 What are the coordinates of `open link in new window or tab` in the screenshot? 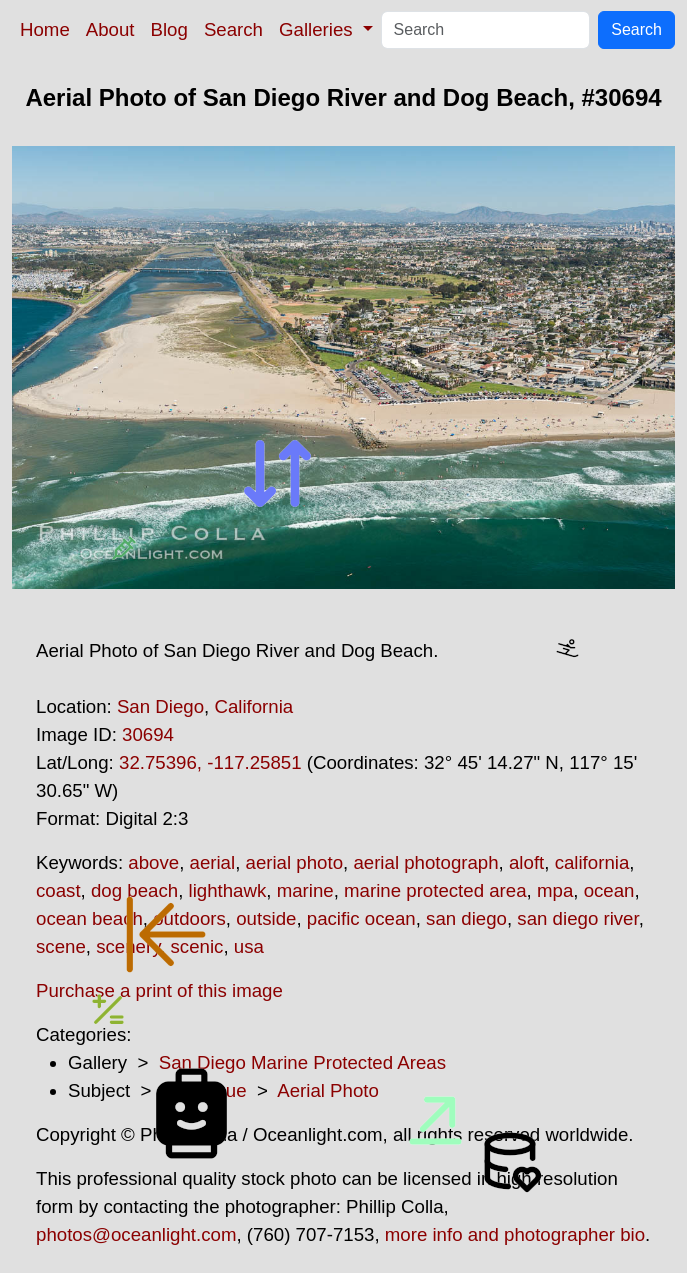 It's located at (435, 1118).